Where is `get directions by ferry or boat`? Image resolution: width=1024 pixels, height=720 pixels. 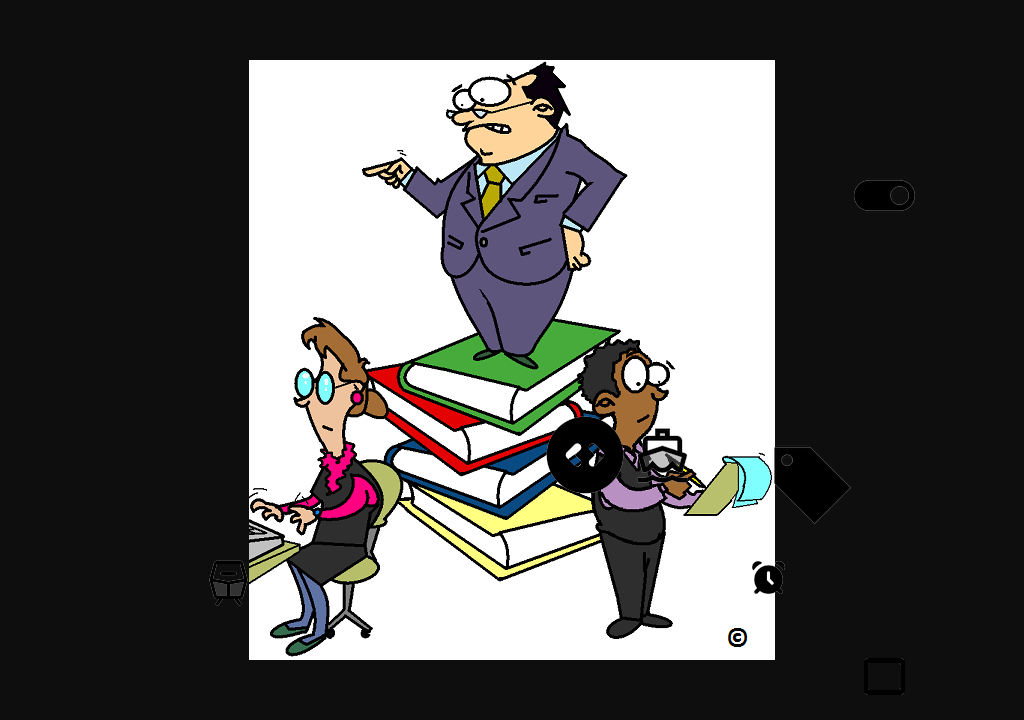 get directions by ferry or boat is located at coordinates (662, 455).